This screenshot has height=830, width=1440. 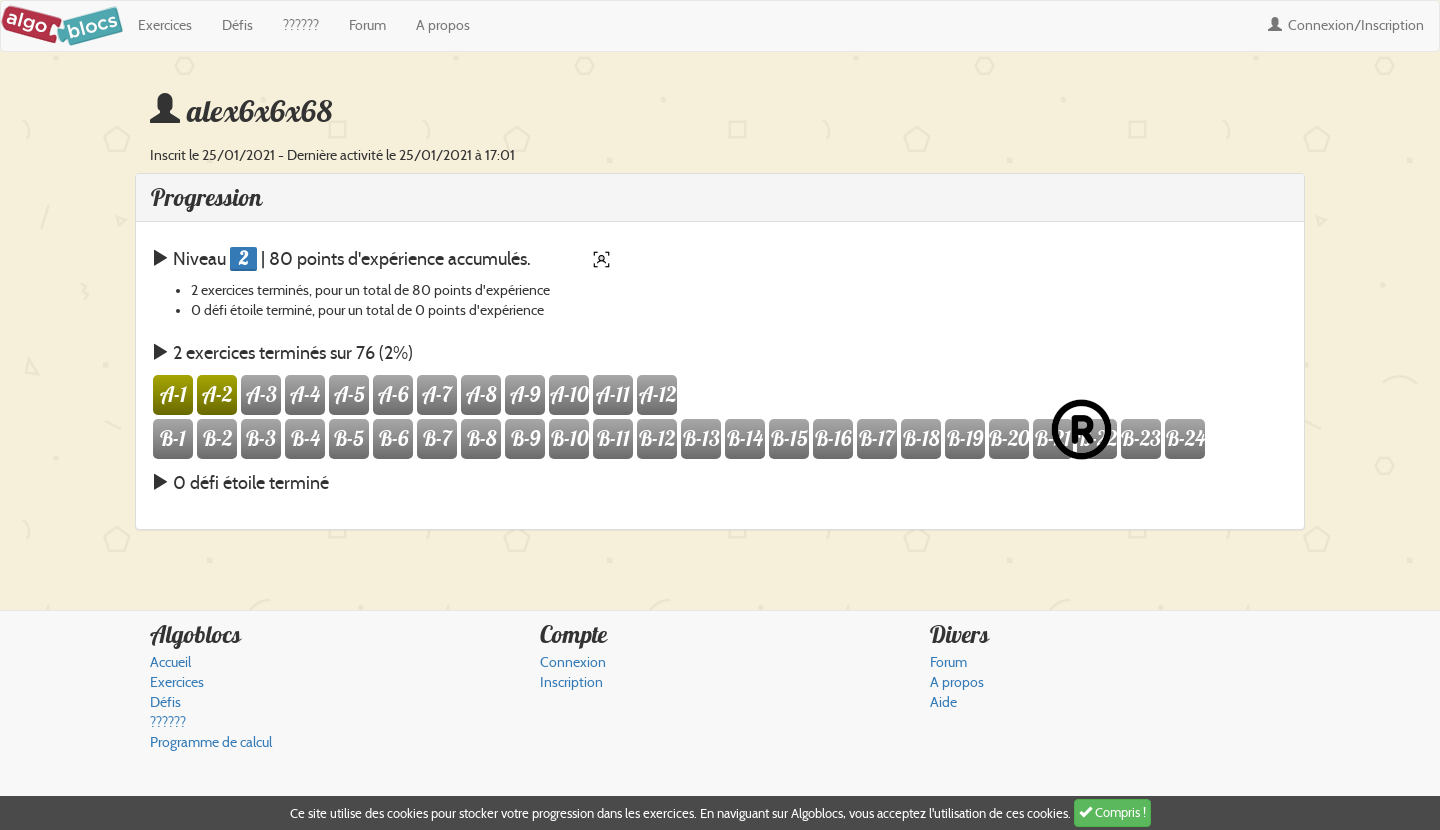 What do you see at coordinates (1081, 429) in the screenshot?
I see `indicates registered trademark status` at bounding box center [1081, 429].